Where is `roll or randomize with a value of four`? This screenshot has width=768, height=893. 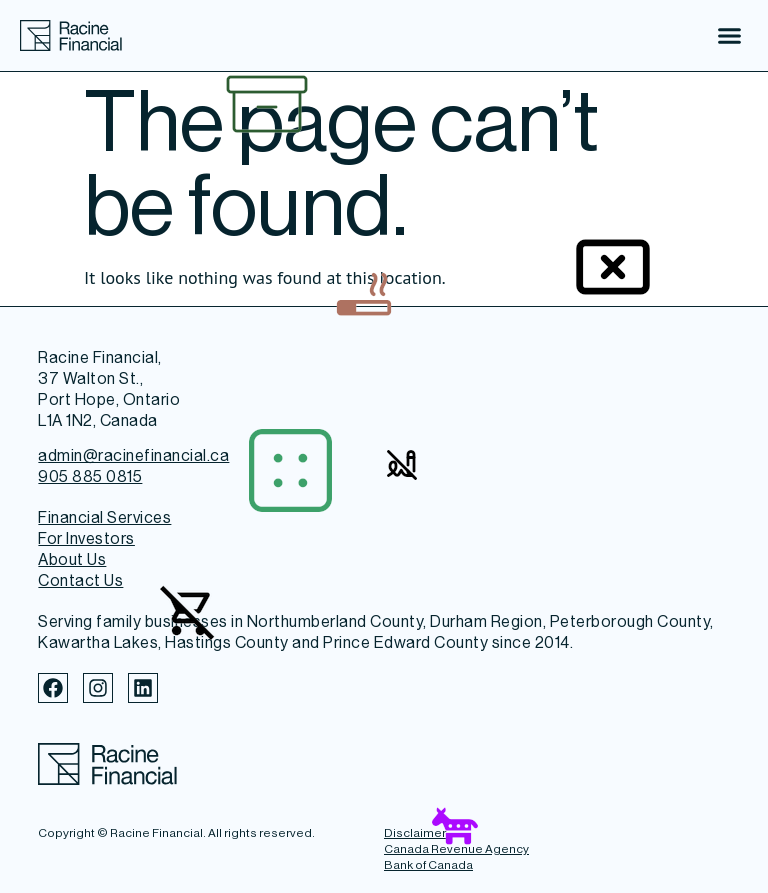
roll or randomize with a value of four is located at coordinates (290, 470).